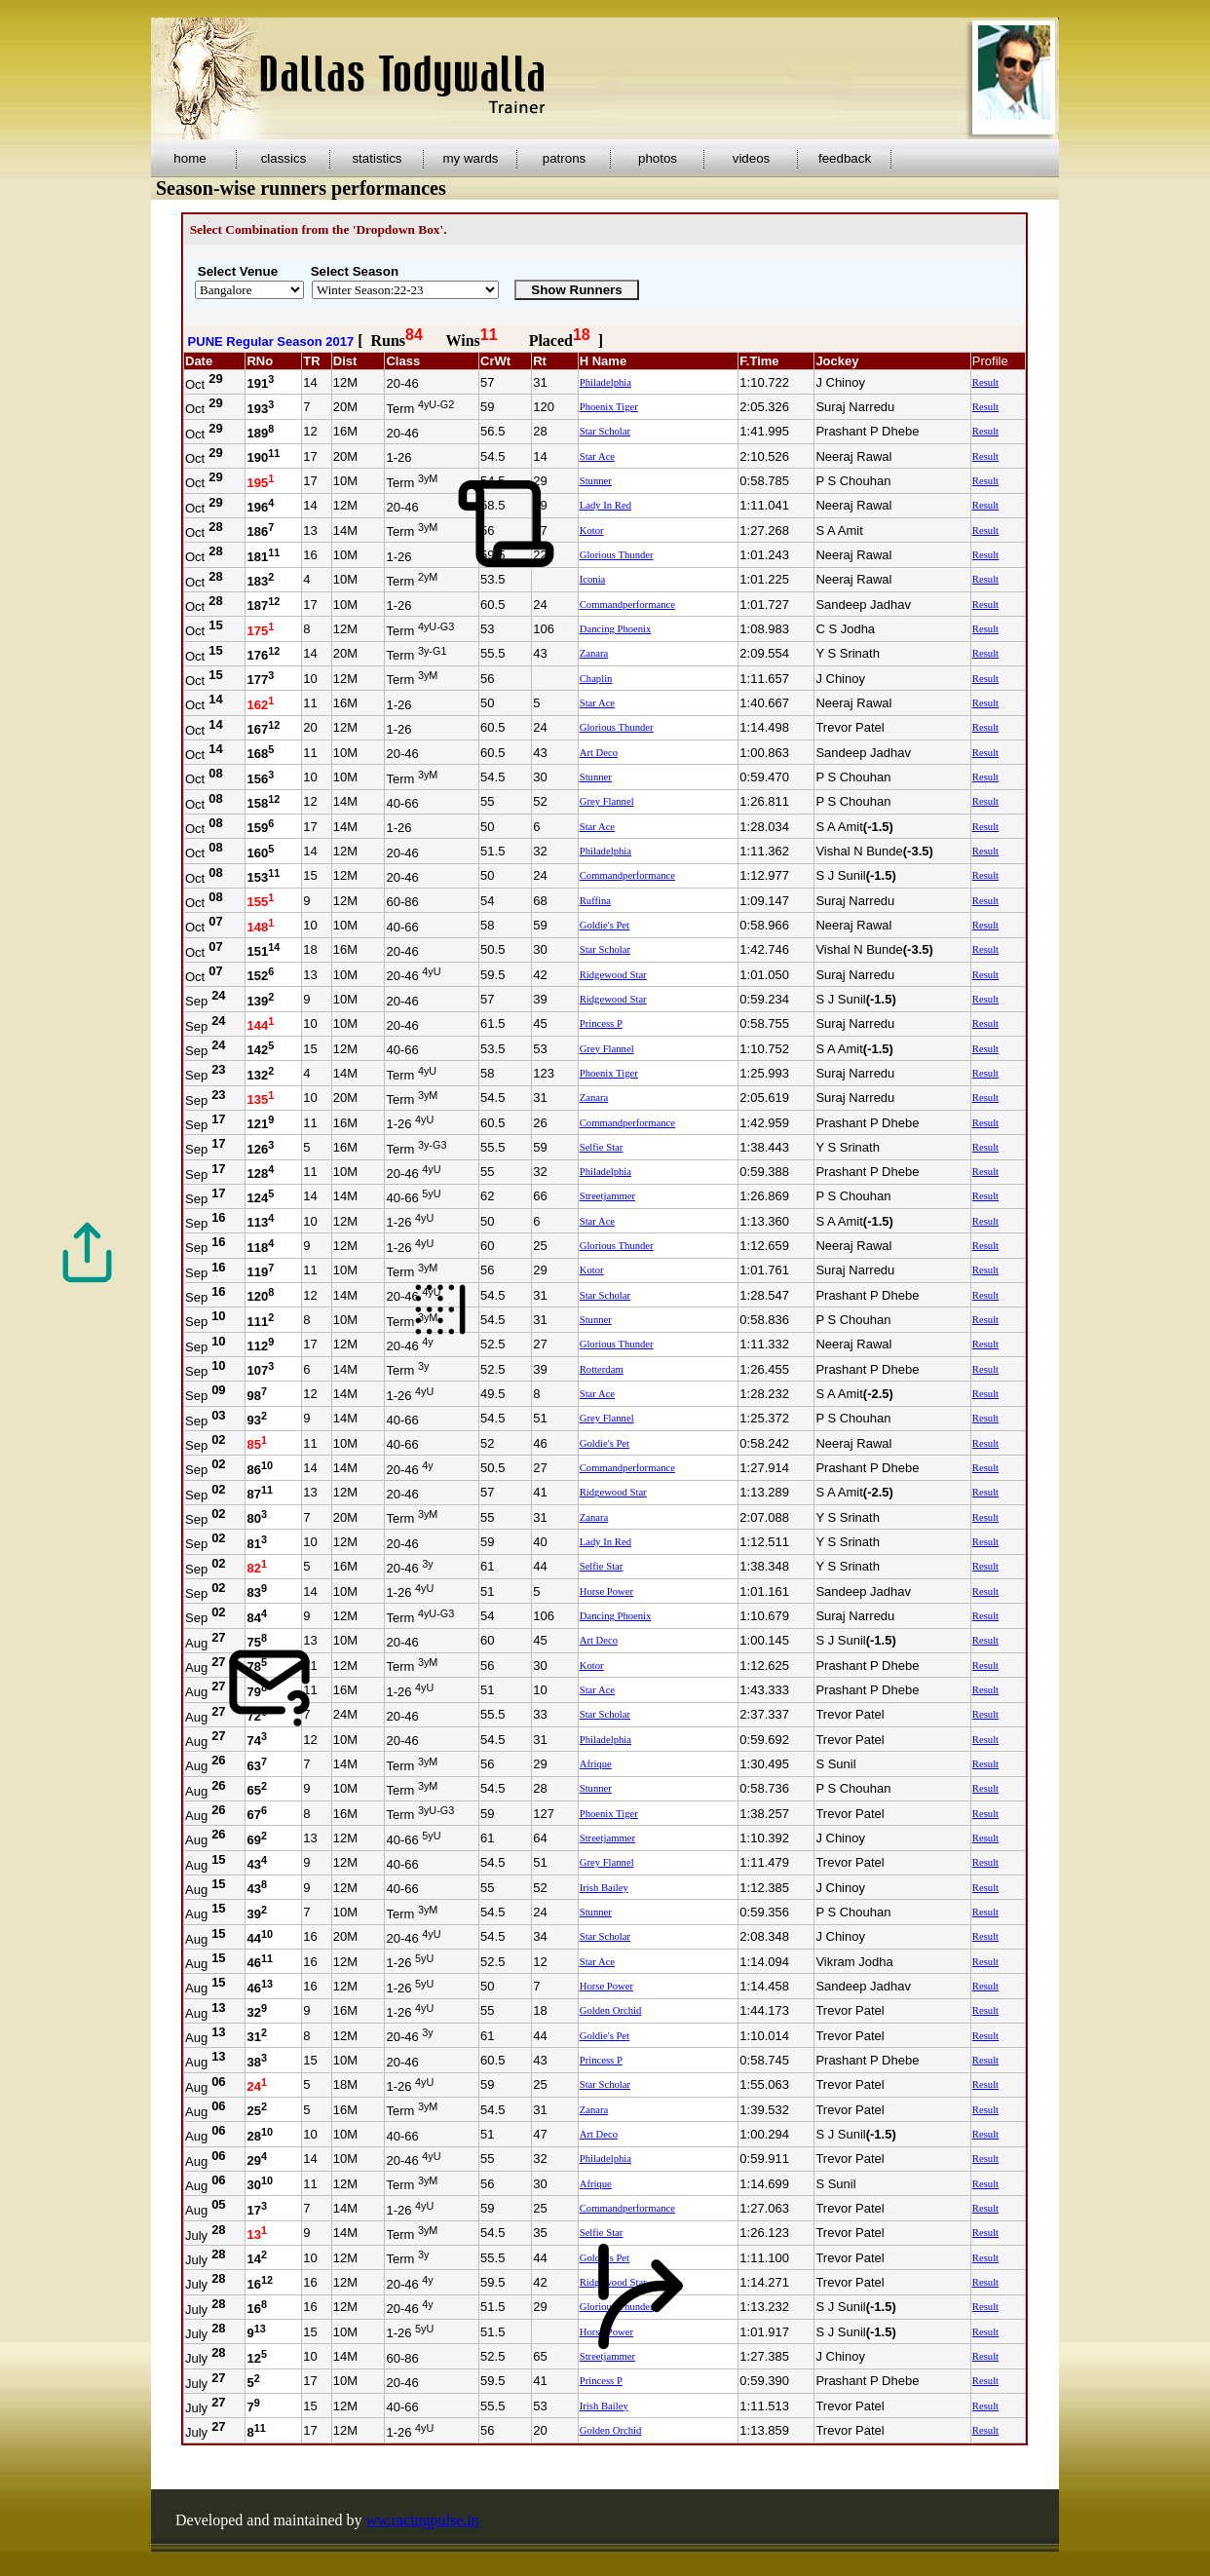 The image size is (1210, 2576). I want to click on apply border to right edge of selection, so click(440, 1309).